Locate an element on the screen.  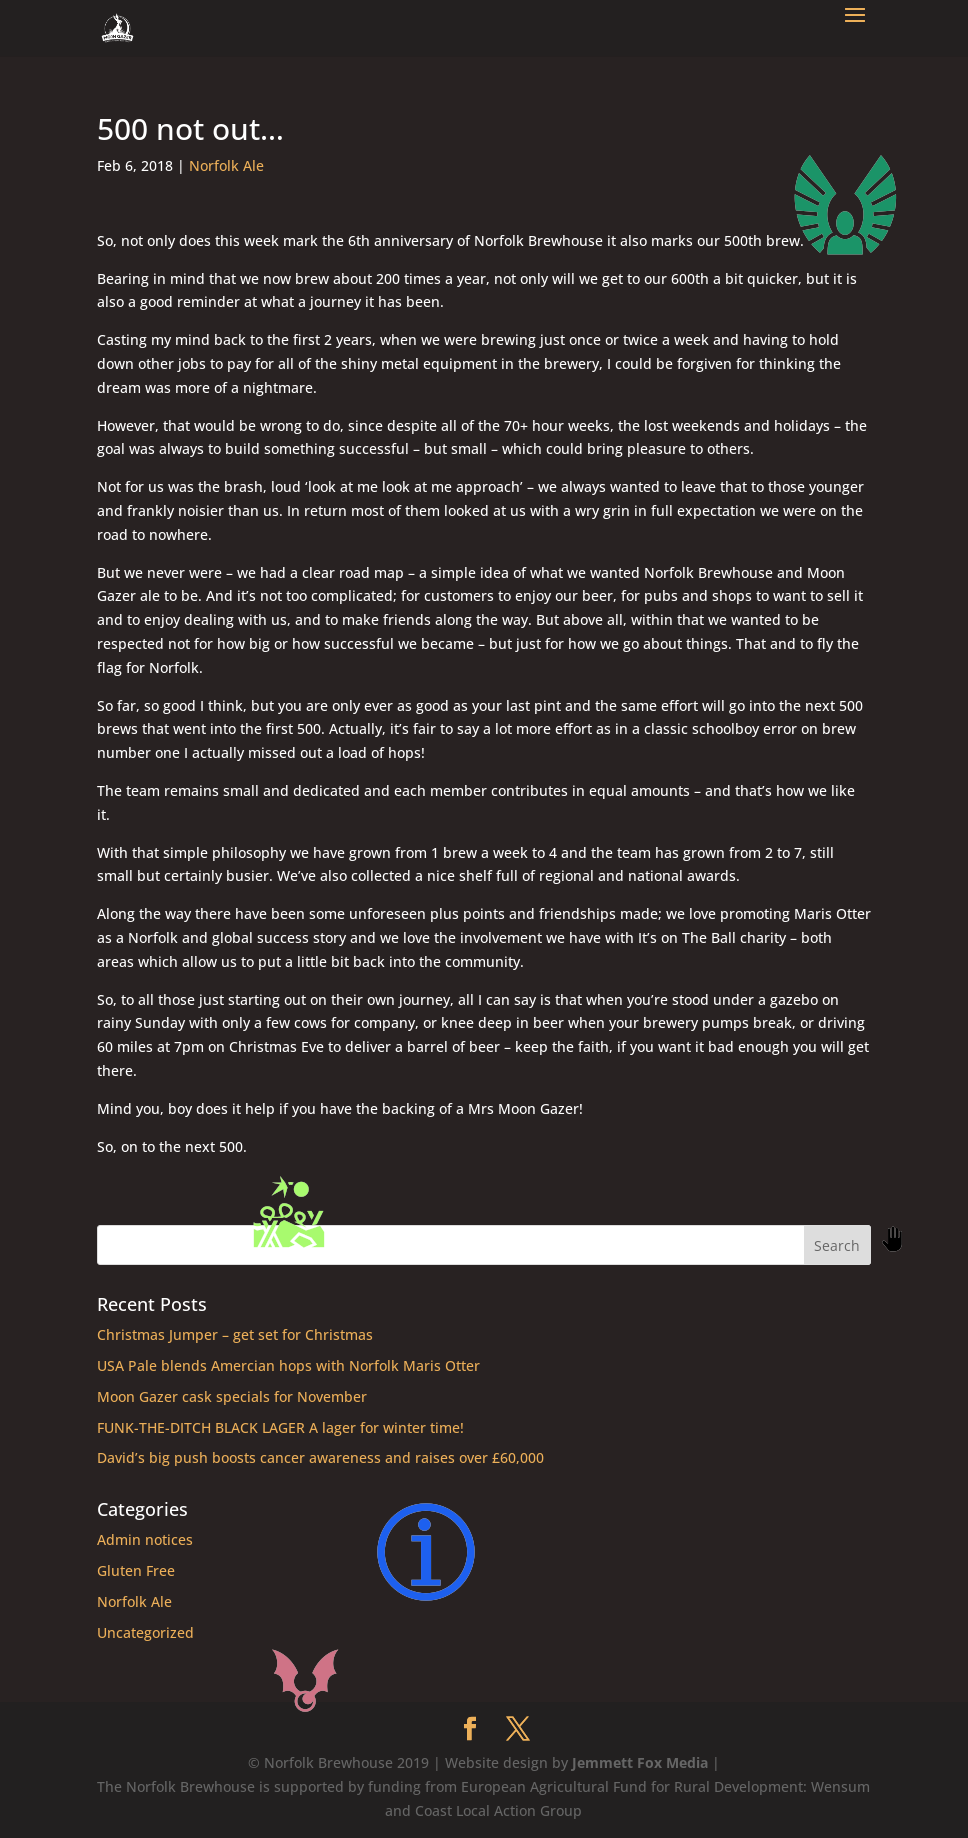
select angel or celestial character class is located at coordinates (845, 204).